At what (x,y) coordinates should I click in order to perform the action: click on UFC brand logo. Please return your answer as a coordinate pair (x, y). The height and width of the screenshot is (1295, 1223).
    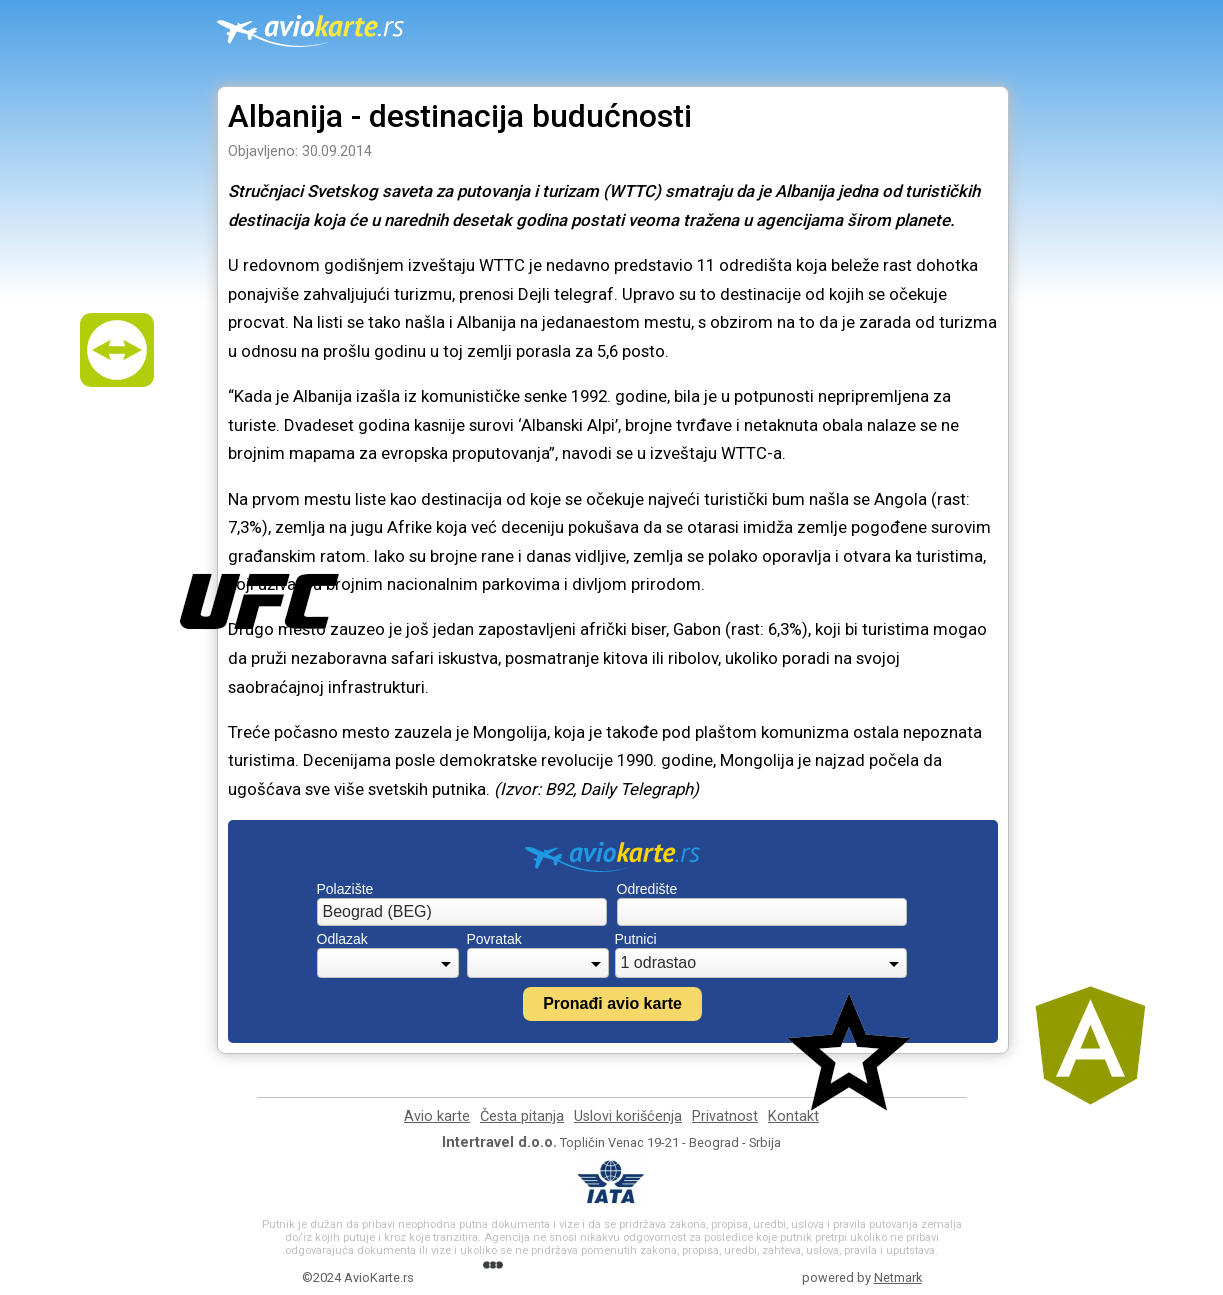
    Looking at the image, I should click on (259, 601).